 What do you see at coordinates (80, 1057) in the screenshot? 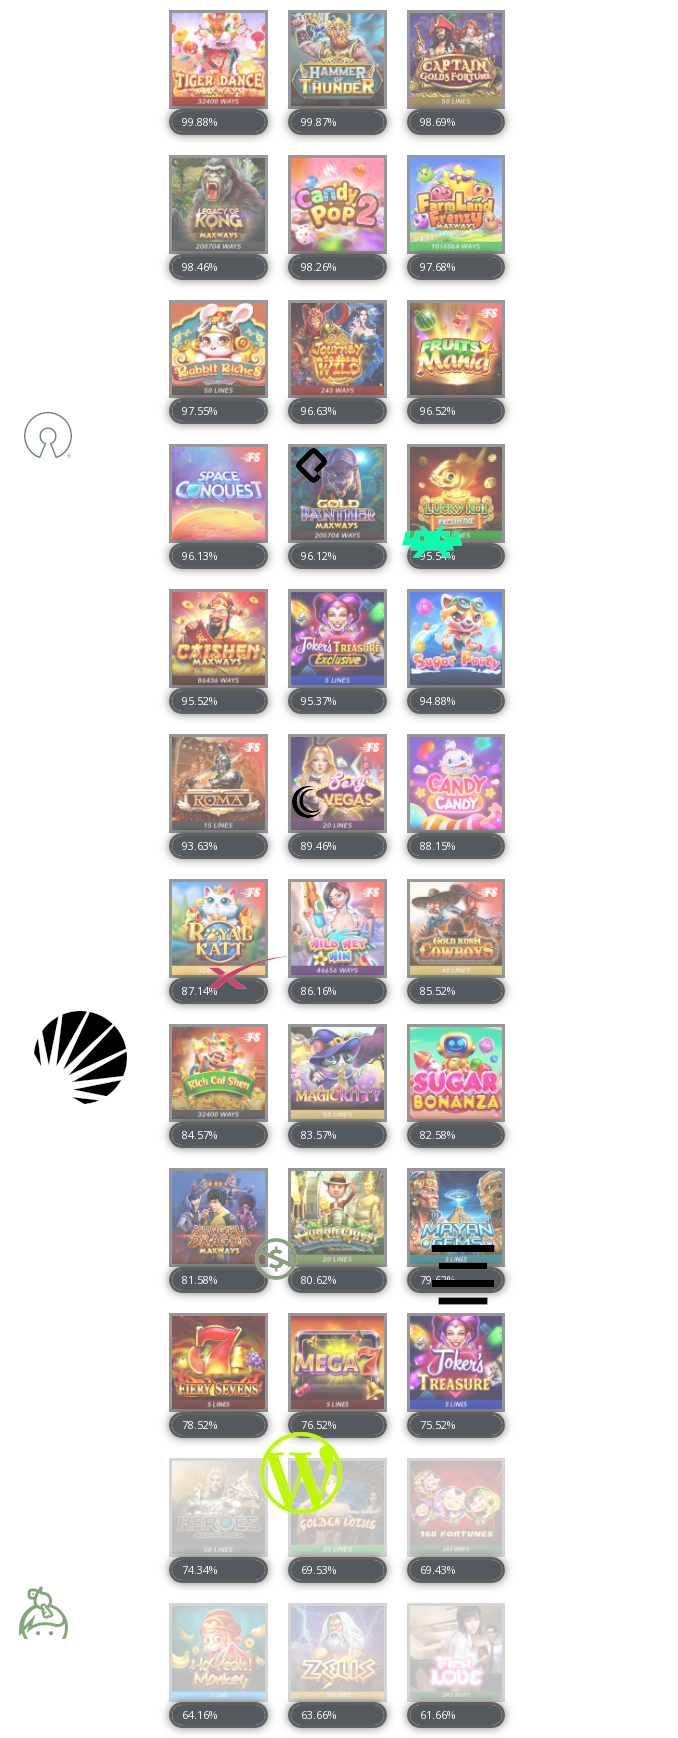
I see `apache solr search platform logo` at bounding box center [80, 1057].